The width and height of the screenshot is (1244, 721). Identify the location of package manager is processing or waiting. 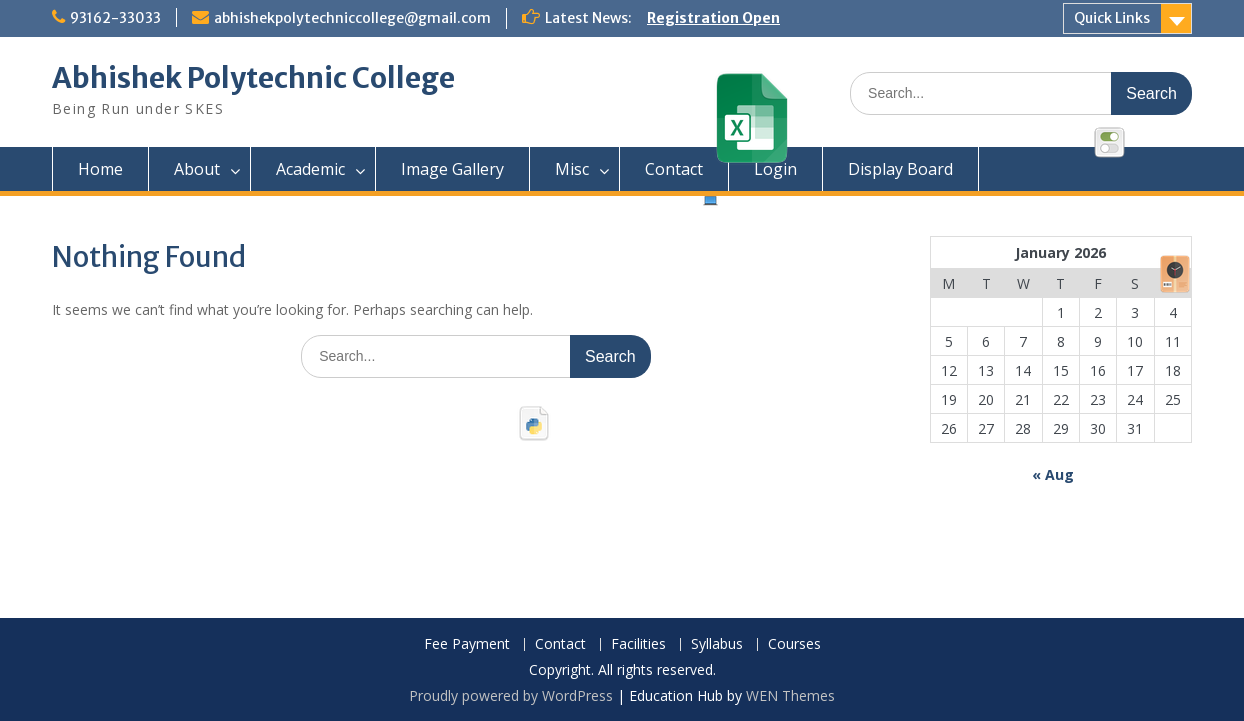
(1175, 274).